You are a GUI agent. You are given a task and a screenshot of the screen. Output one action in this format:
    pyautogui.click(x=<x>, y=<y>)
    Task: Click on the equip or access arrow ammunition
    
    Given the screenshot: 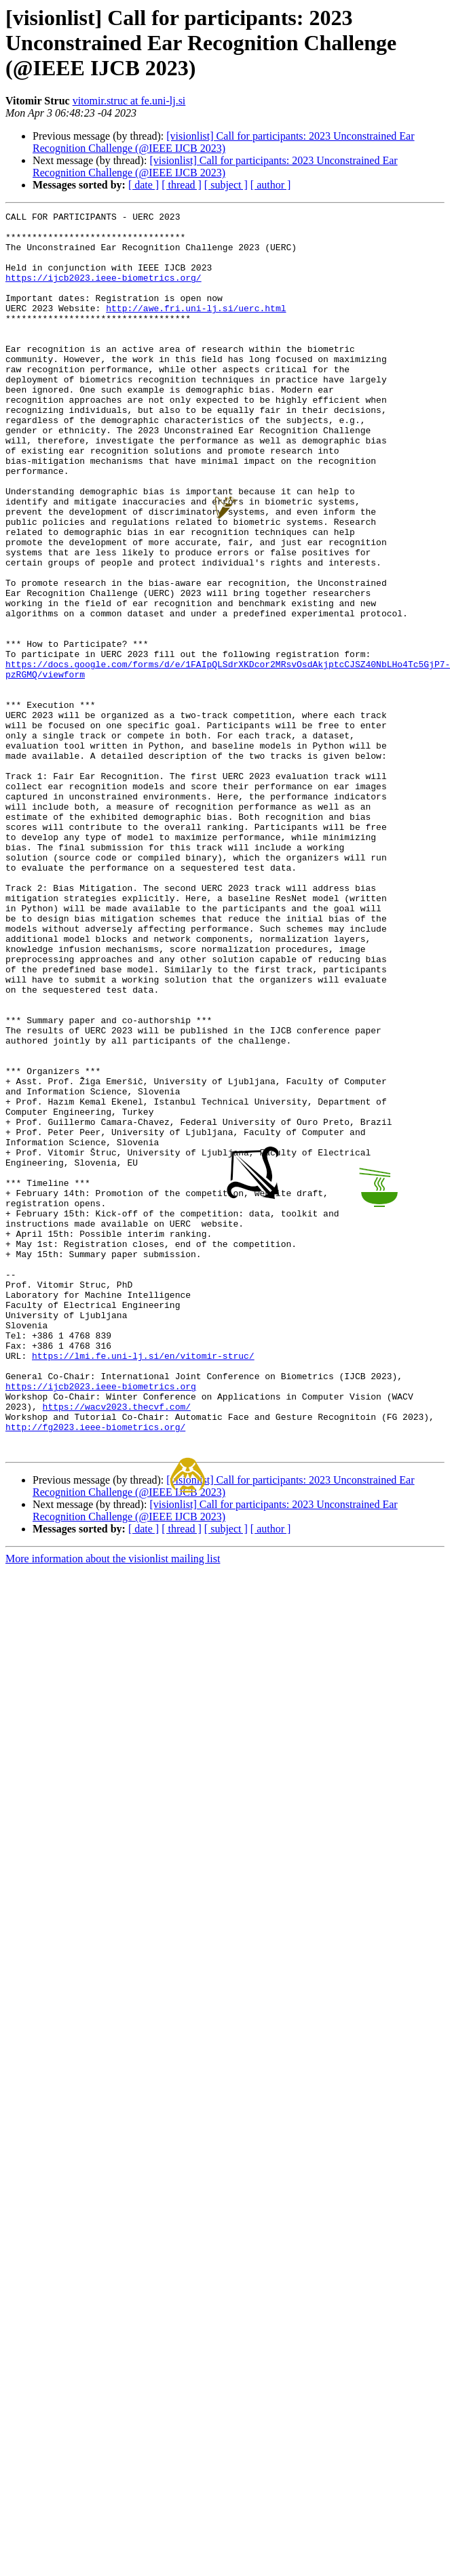 What is the action you would take?
    pyautogui.click(x=226, y=507)
    